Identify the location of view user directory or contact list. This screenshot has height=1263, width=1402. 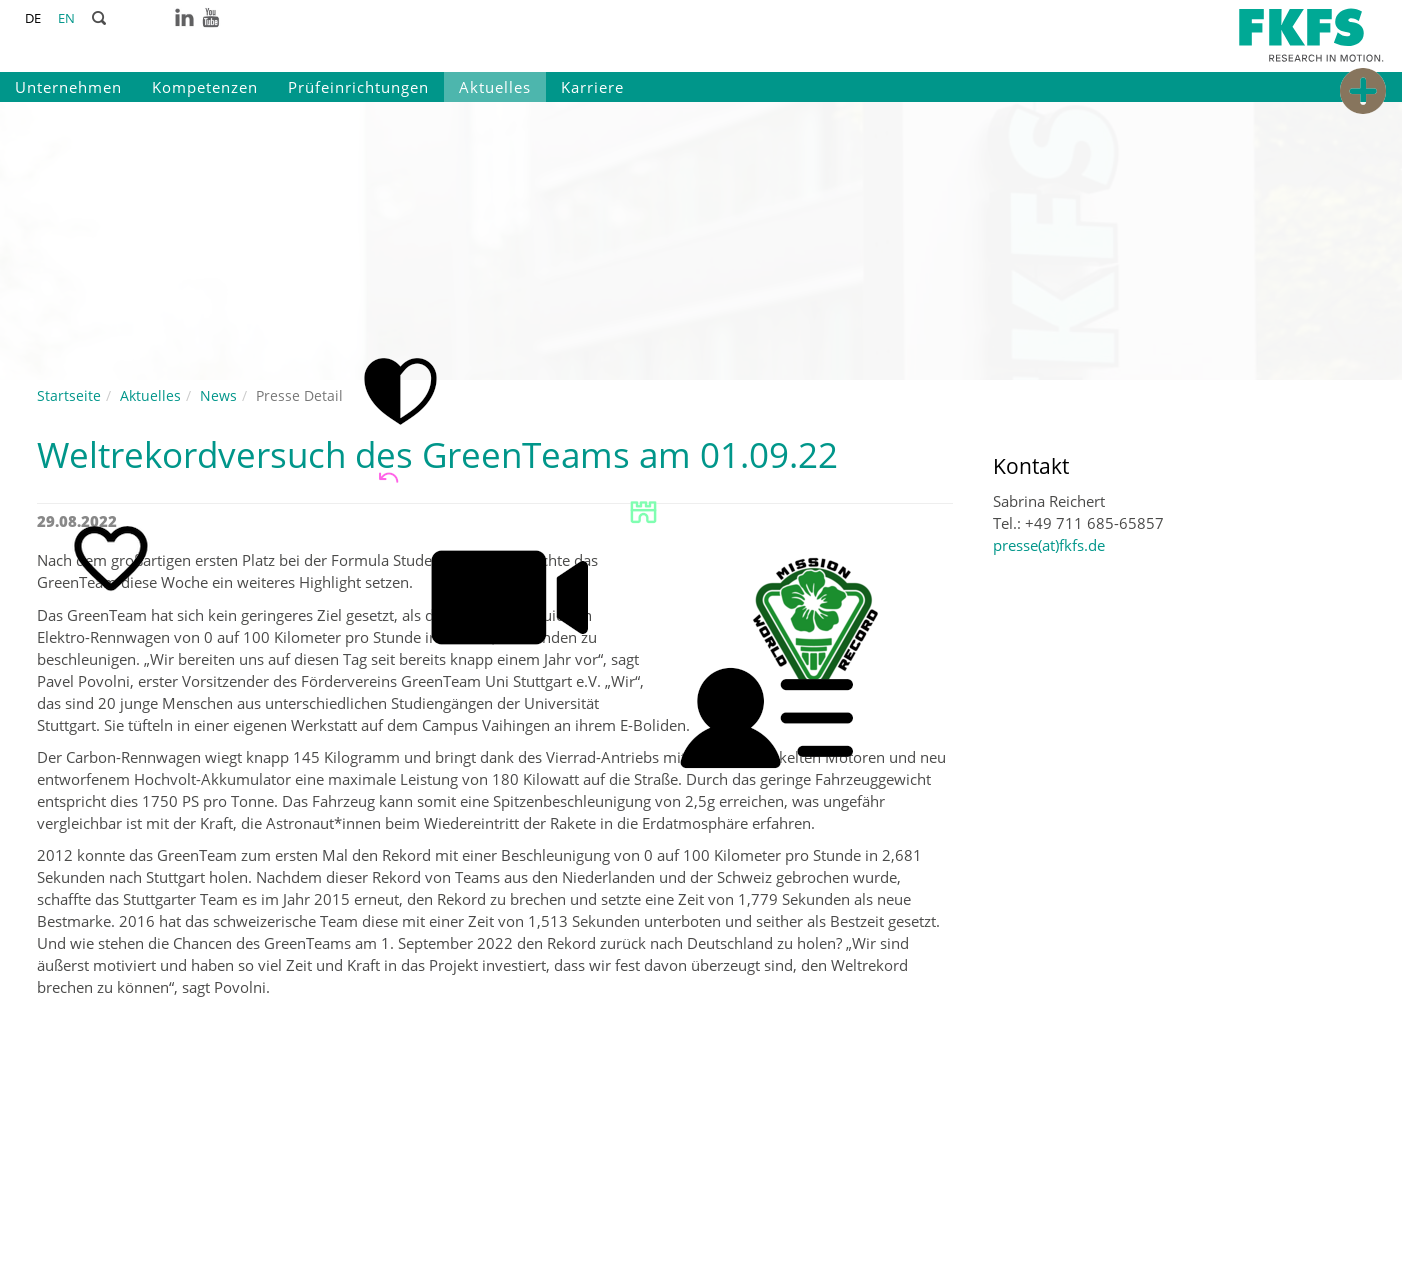
(764, 718).